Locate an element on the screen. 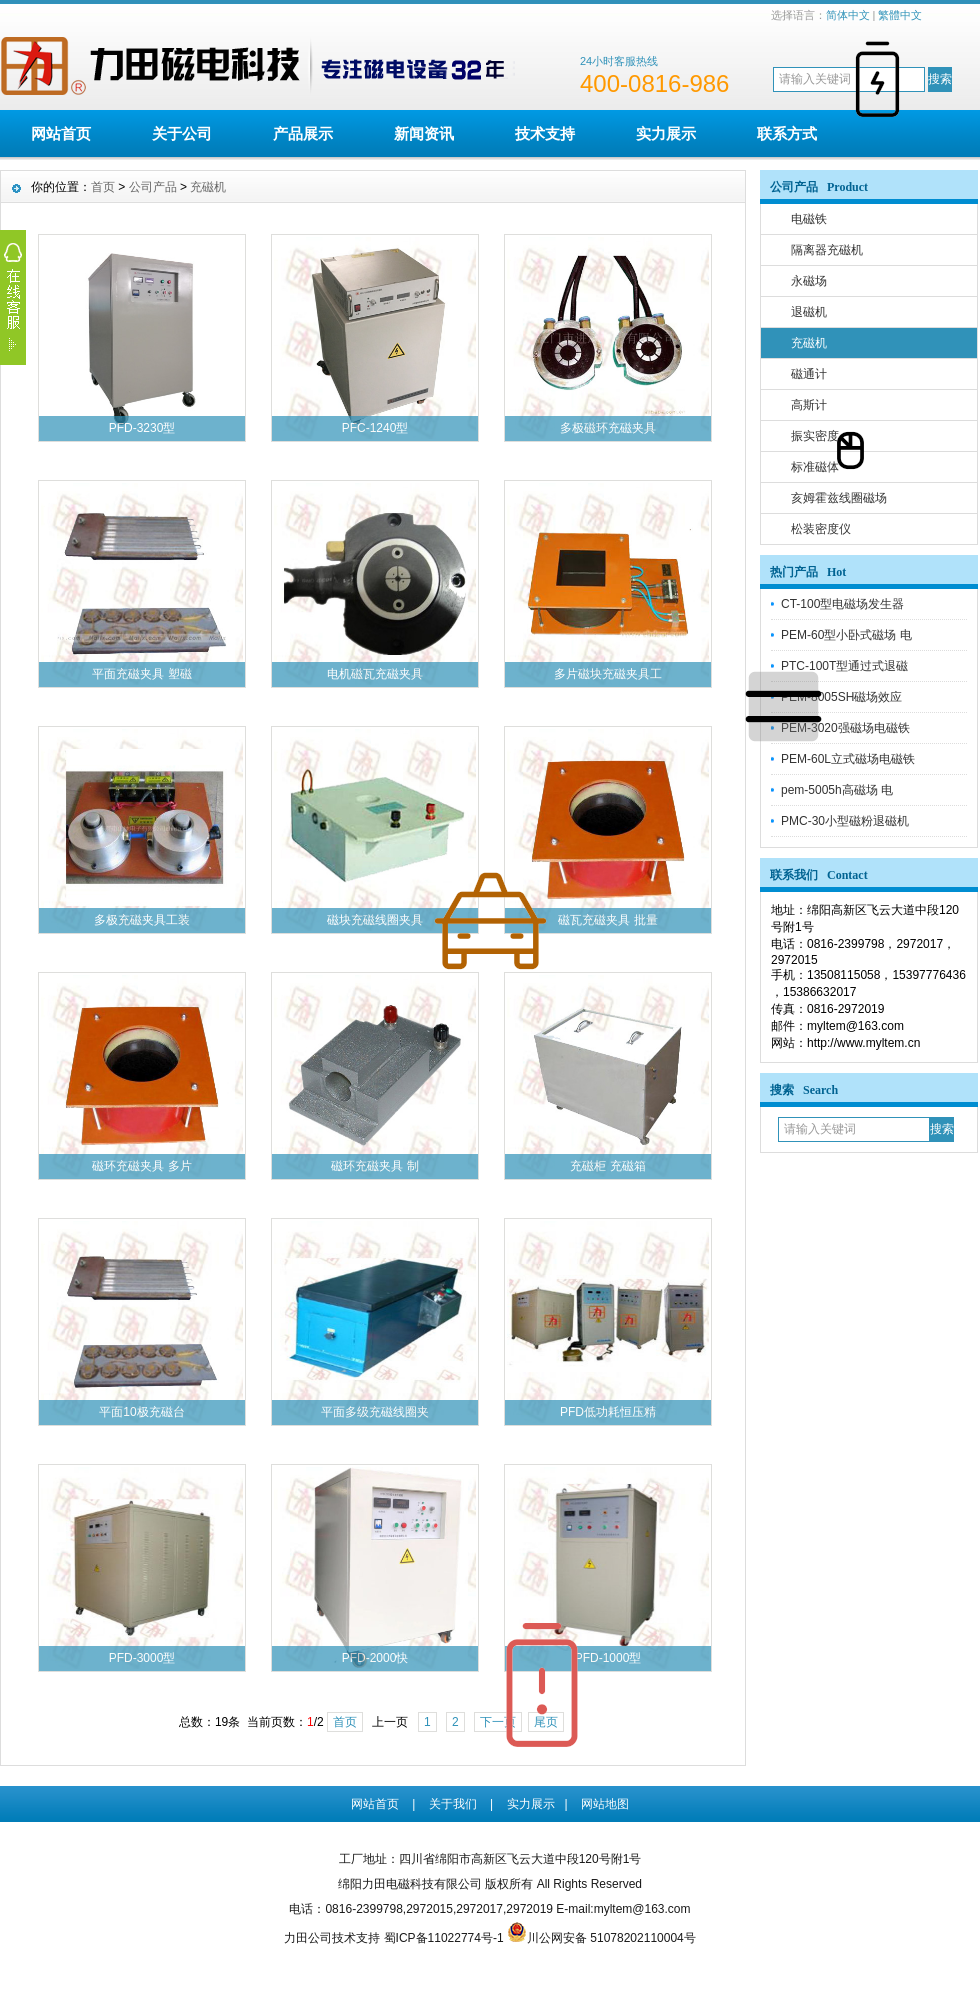 The height and width of the screenshot is (2001, 980). request a taxi or cab ride is located at coordinates (490, 928).